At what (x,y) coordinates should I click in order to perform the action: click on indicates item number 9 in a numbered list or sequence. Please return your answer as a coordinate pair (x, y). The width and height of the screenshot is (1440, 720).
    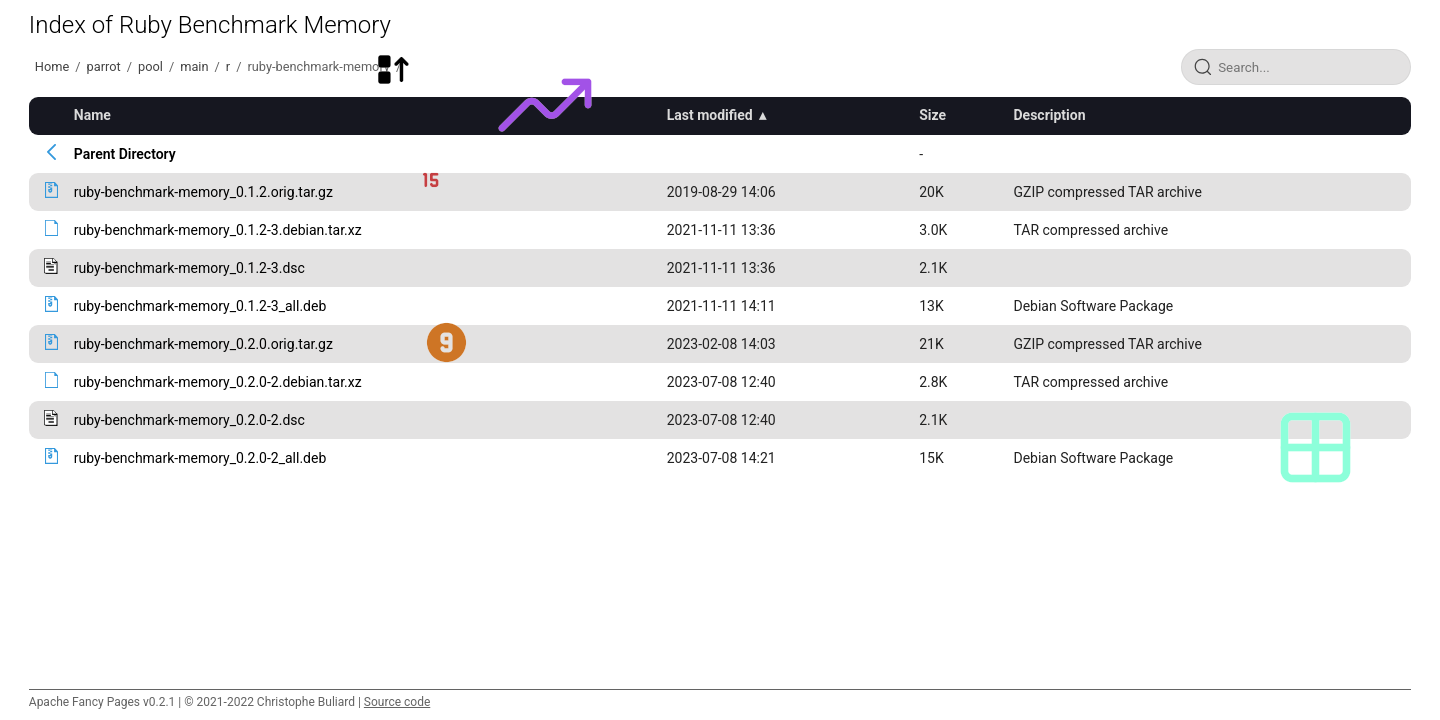
    Looking at the image, I should click on (446, 342).